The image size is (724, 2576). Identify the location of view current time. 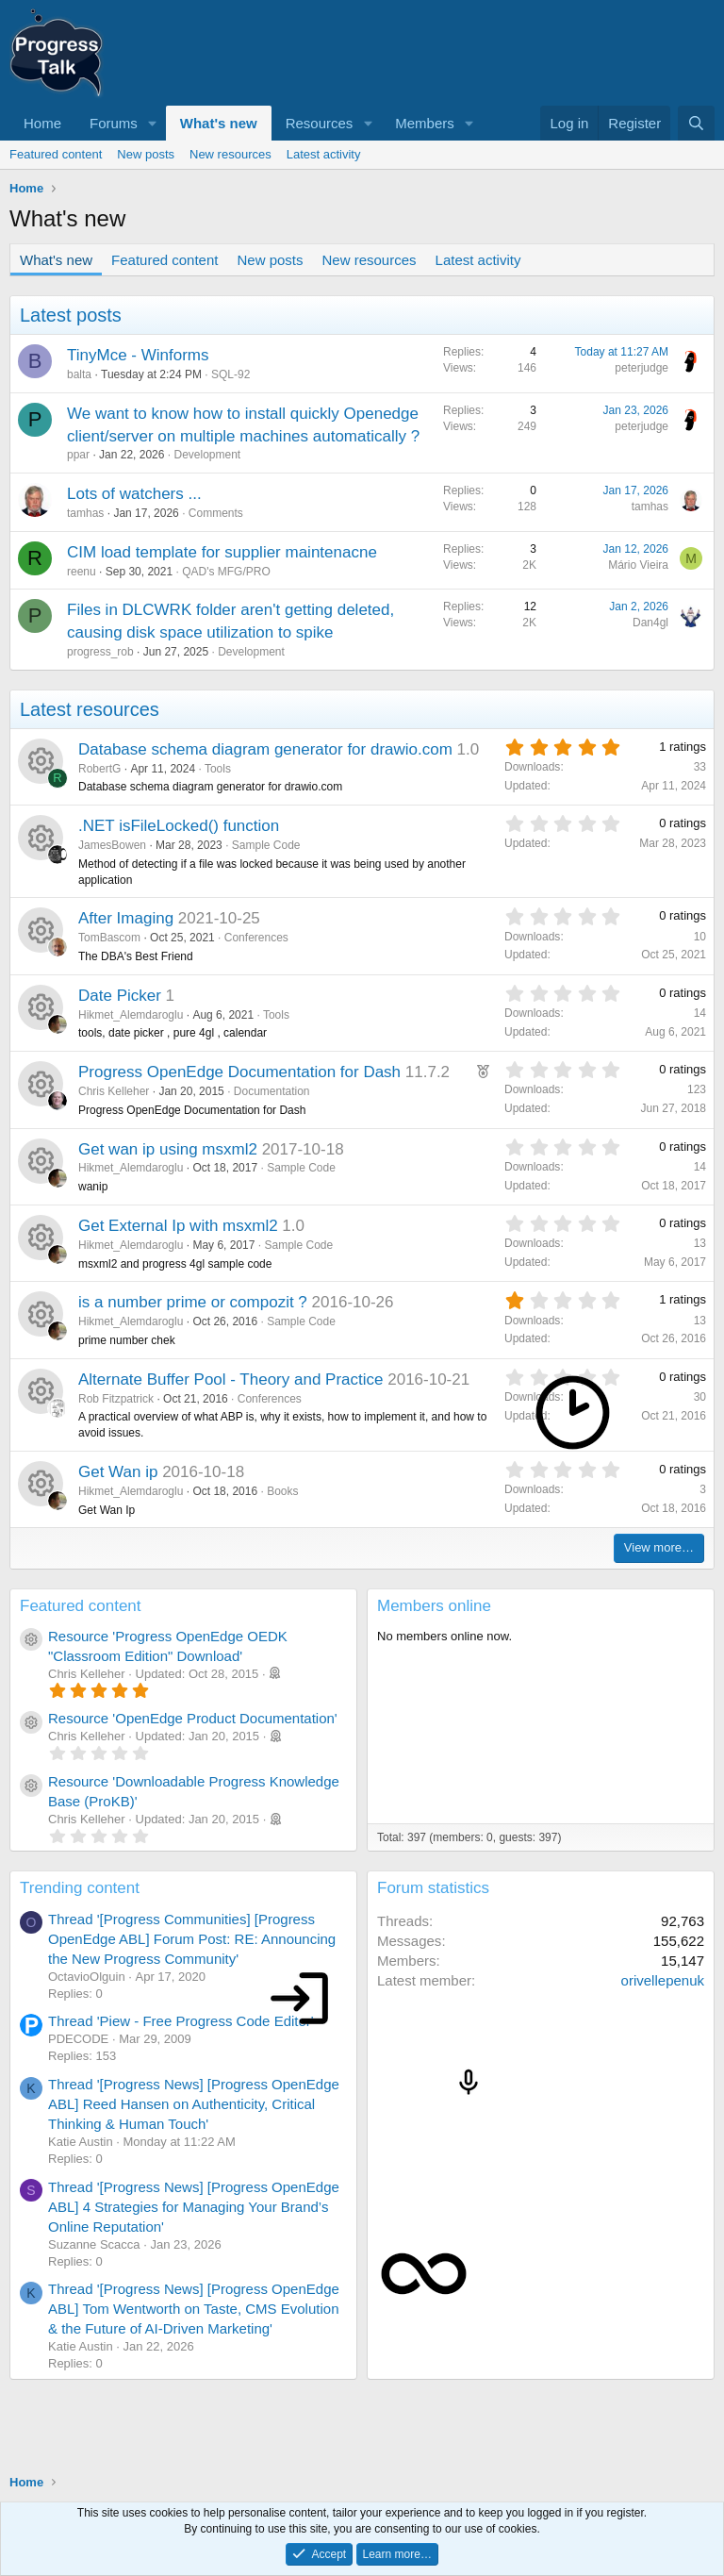
(572, 1412).